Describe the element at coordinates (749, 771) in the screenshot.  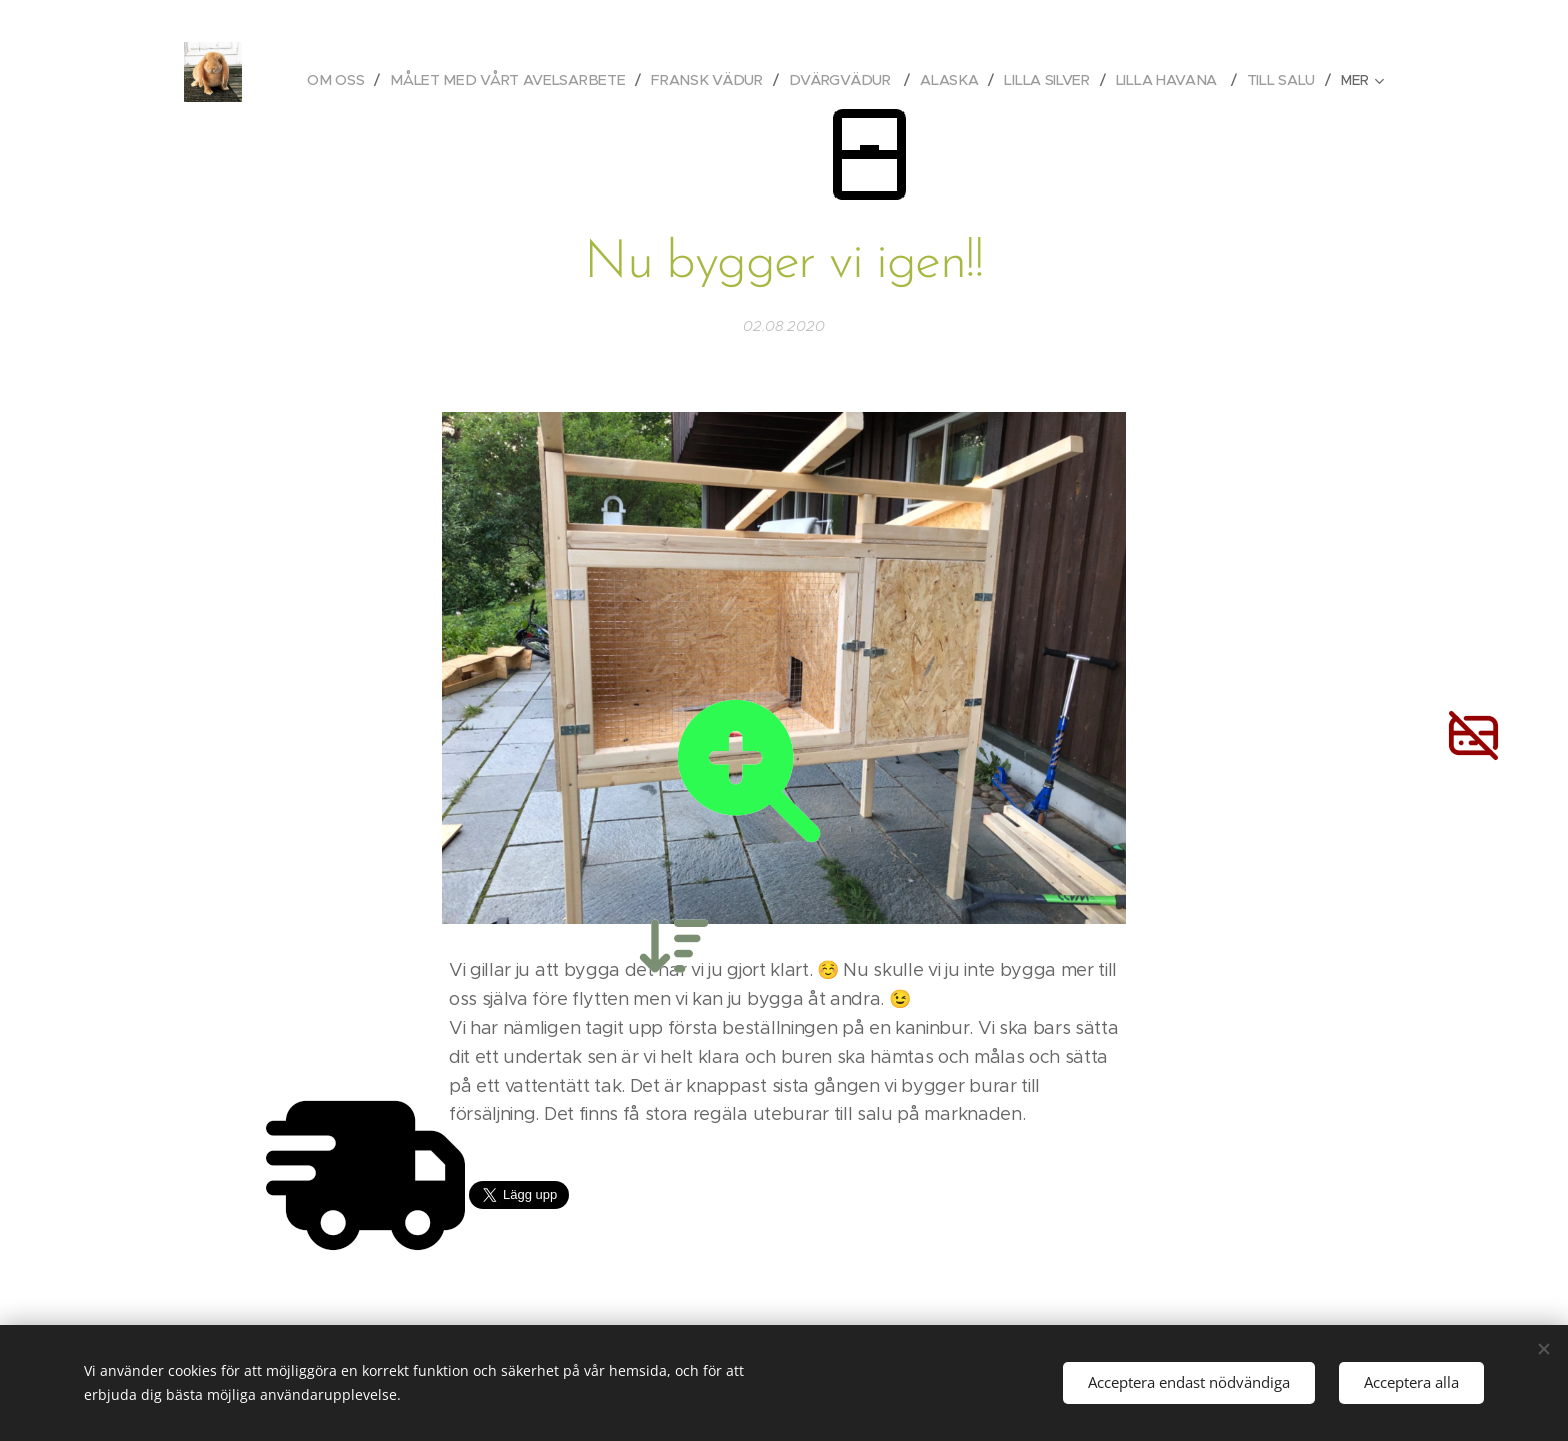
I see `zoom in on content` at that location.